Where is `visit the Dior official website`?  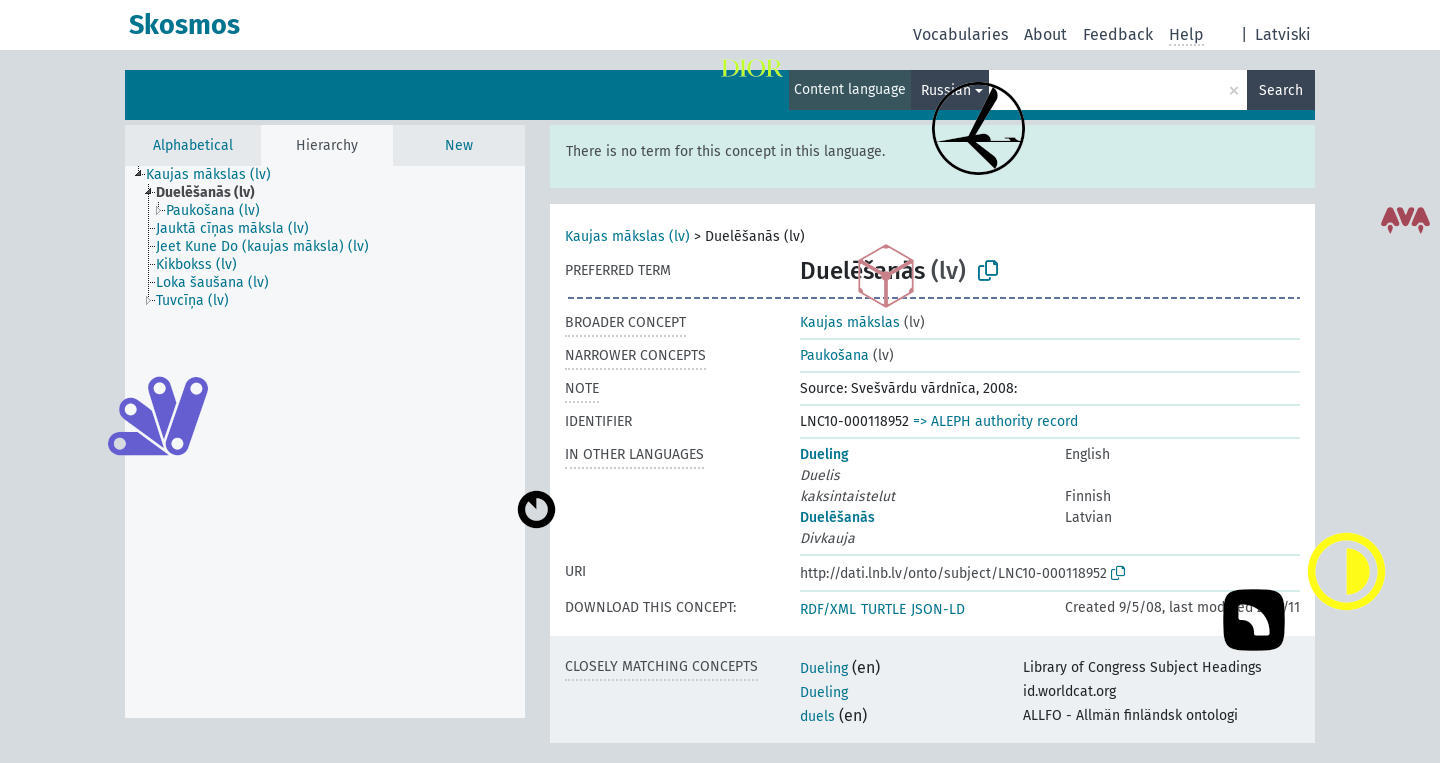 visit the Dior official website is located at coordinates (752, 68).